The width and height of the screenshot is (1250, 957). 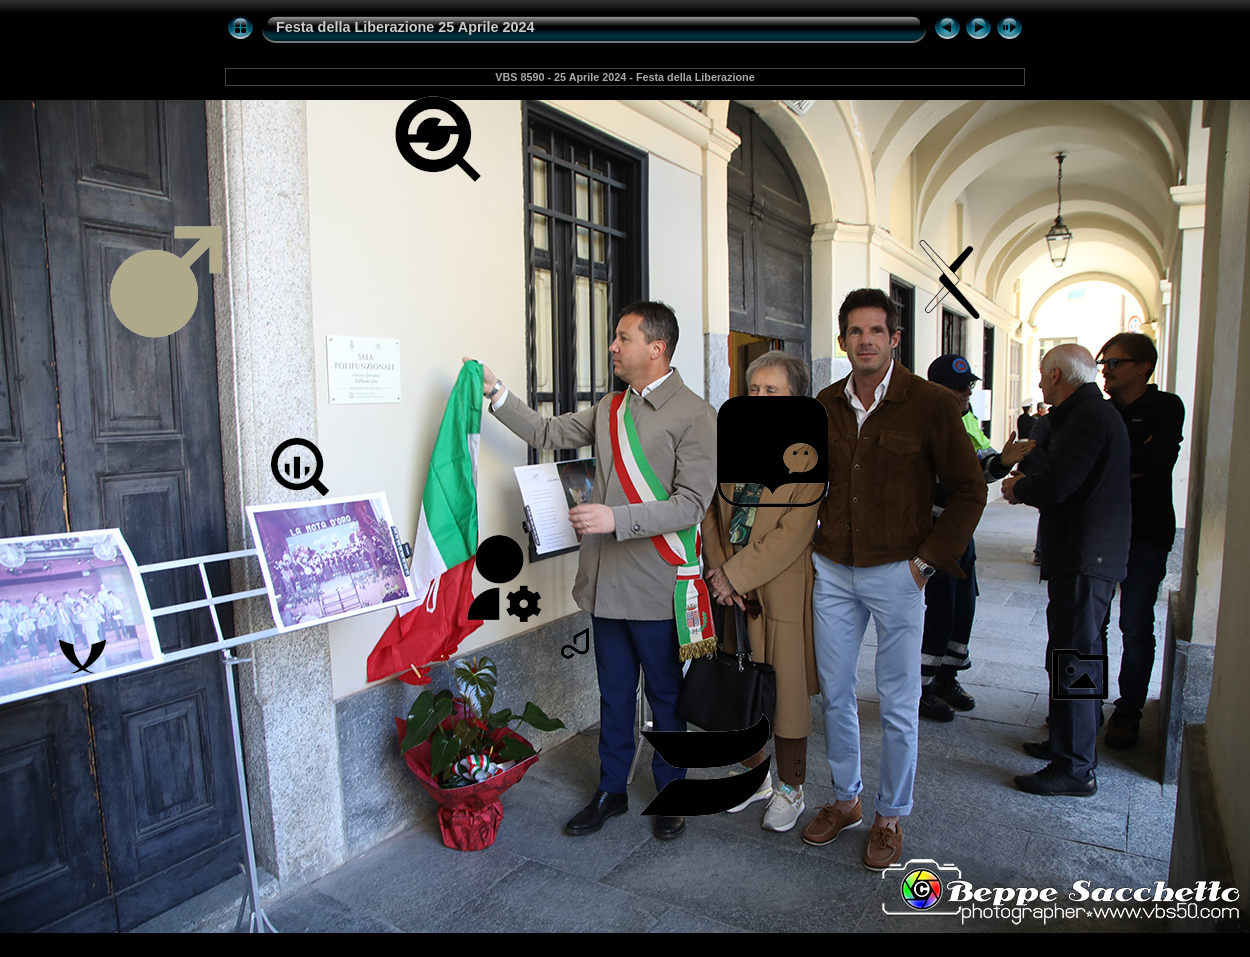 What do you see at coordinates (772, 451) in the screenshot?
I see `open the WeRead app` at bounding box center [772, 451].